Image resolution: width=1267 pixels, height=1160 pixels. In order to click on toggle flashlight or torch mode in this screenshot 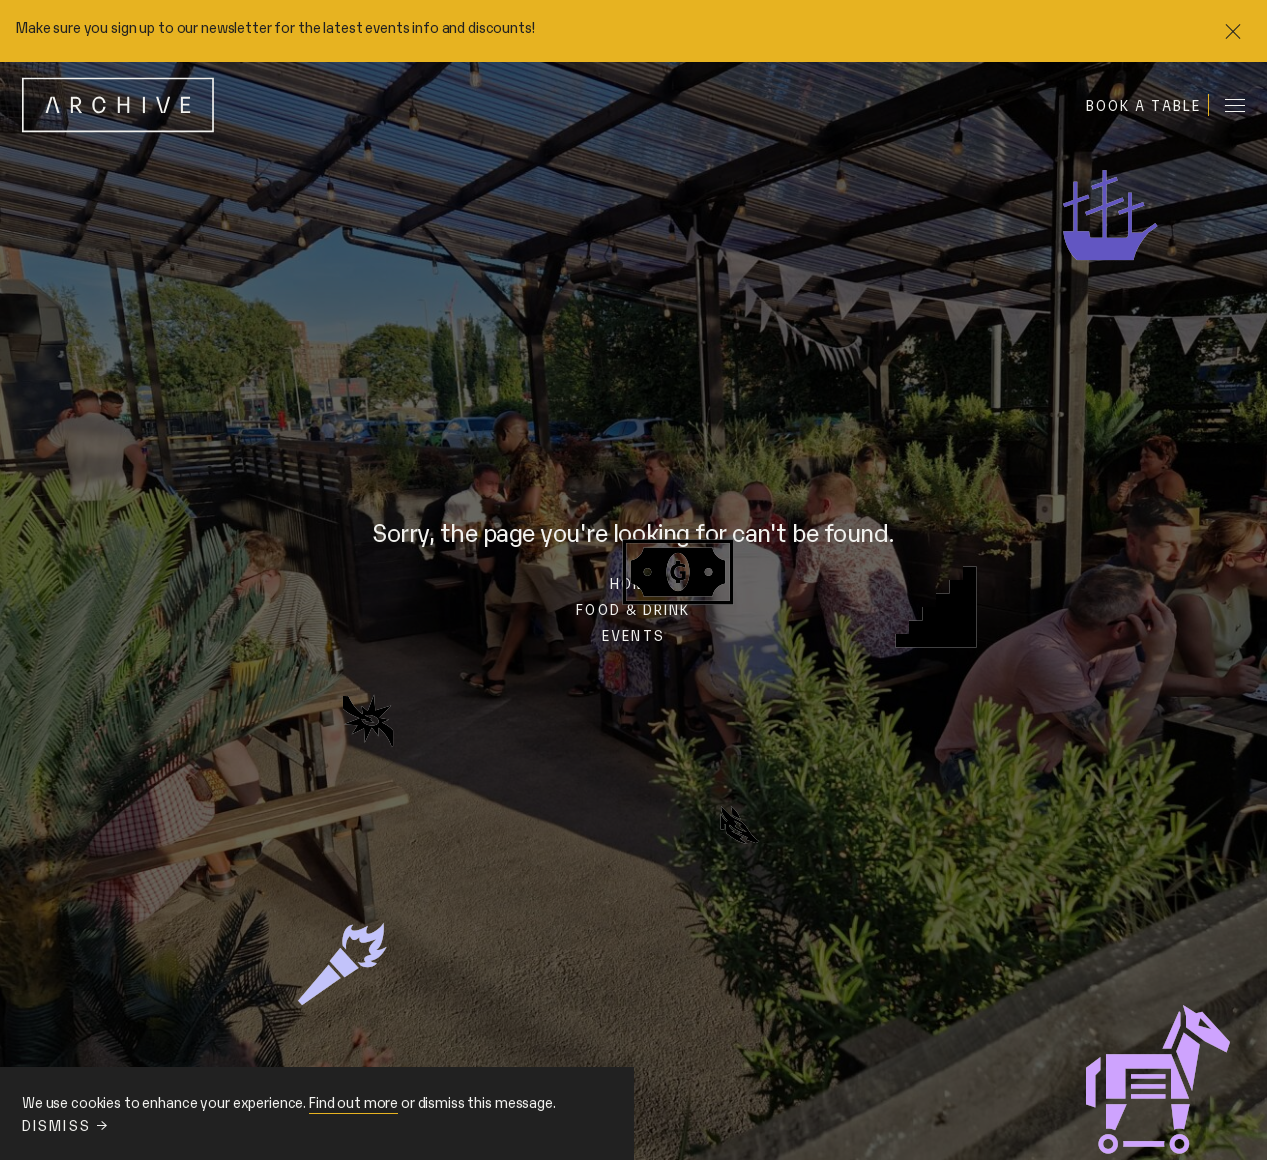, I will do `click(342, 961)`.